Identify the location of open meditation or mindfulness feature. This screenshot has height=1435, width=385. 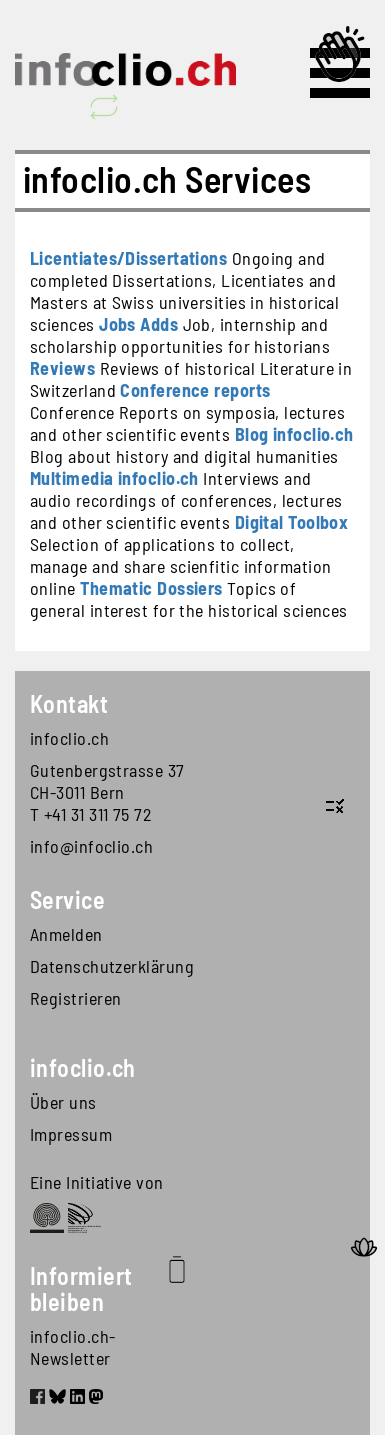
(364, 1248).